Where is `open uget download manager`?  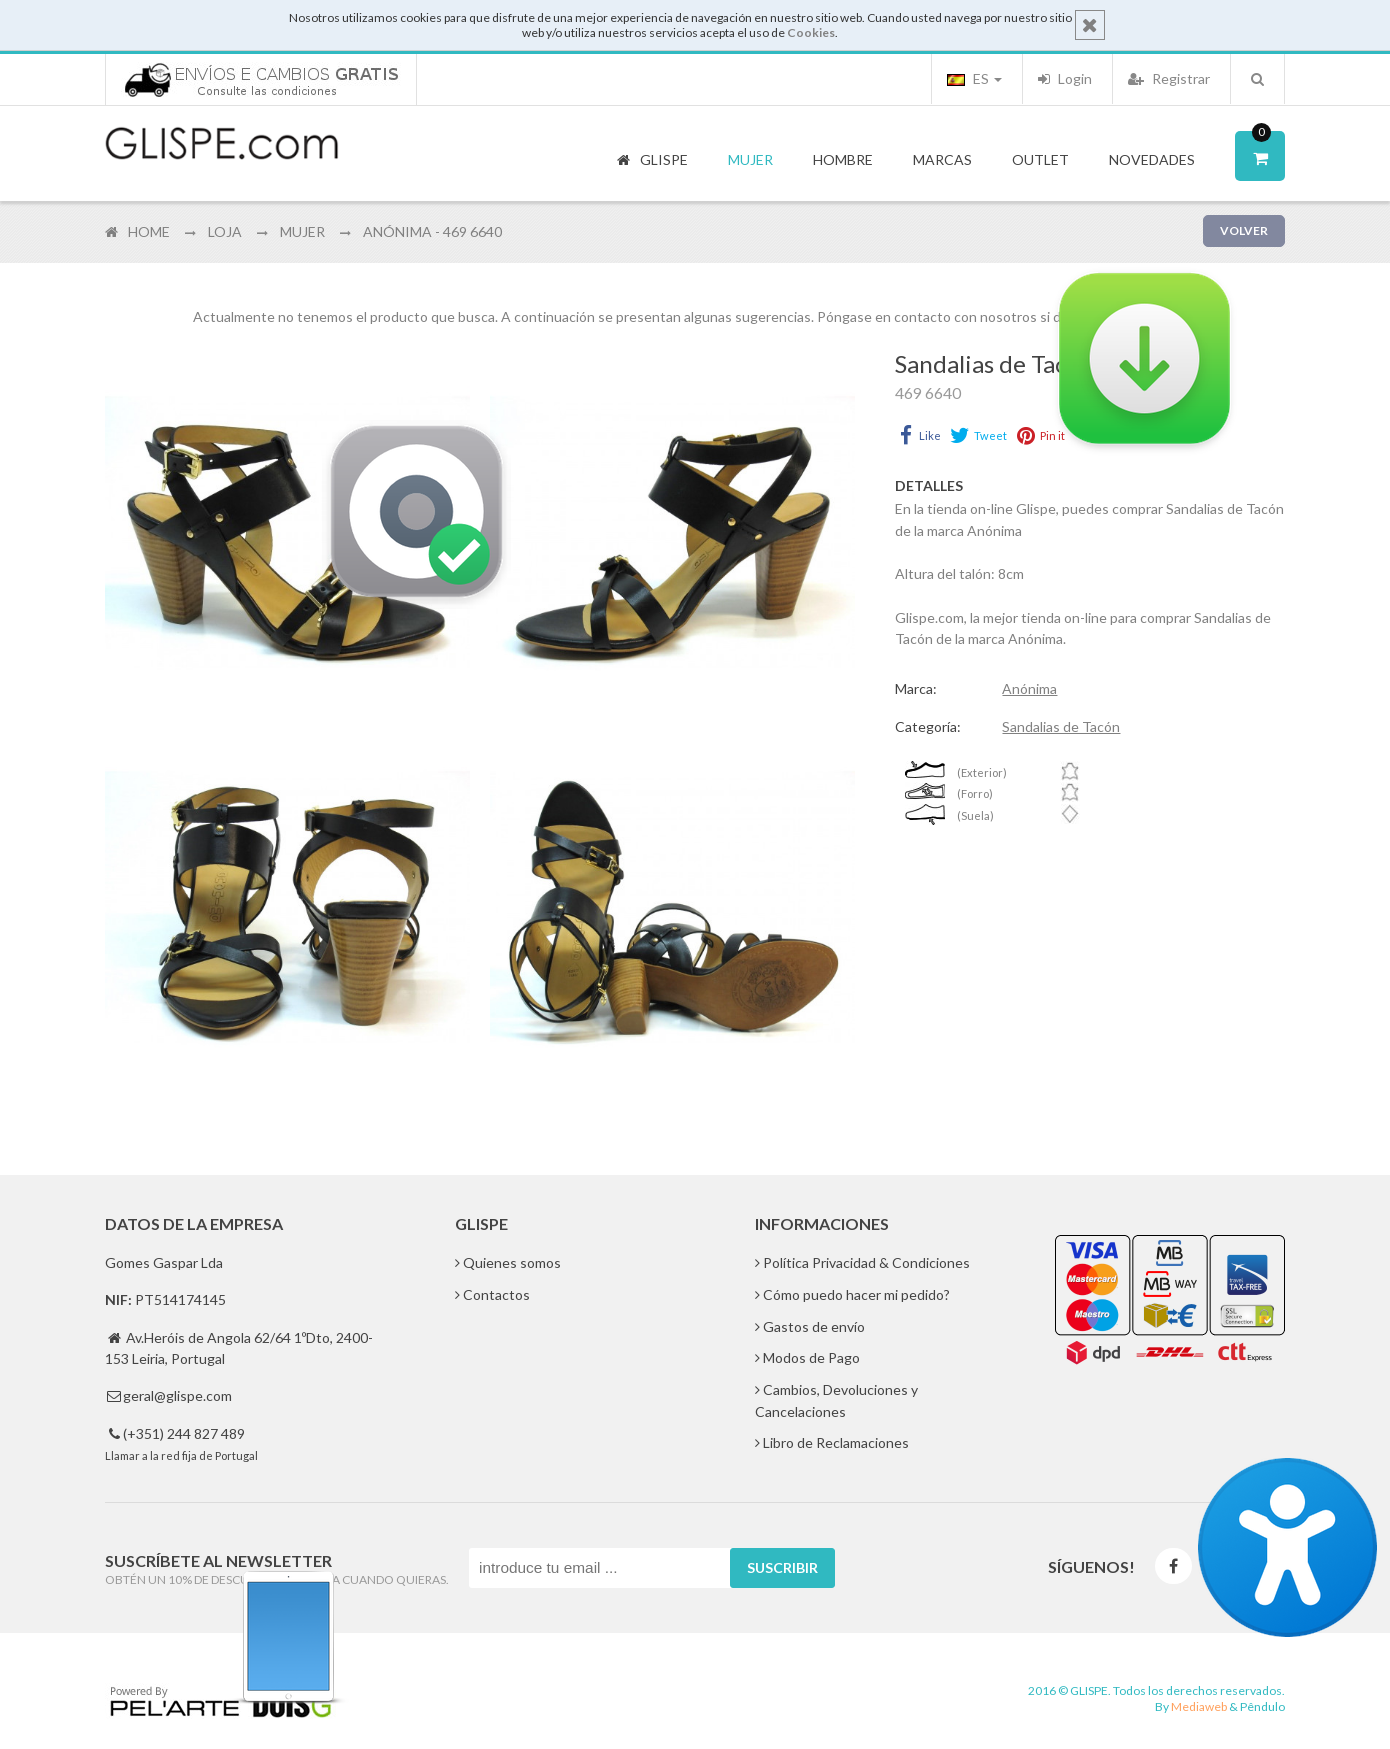
open uget download manager is located at coordinates (1144, 358).